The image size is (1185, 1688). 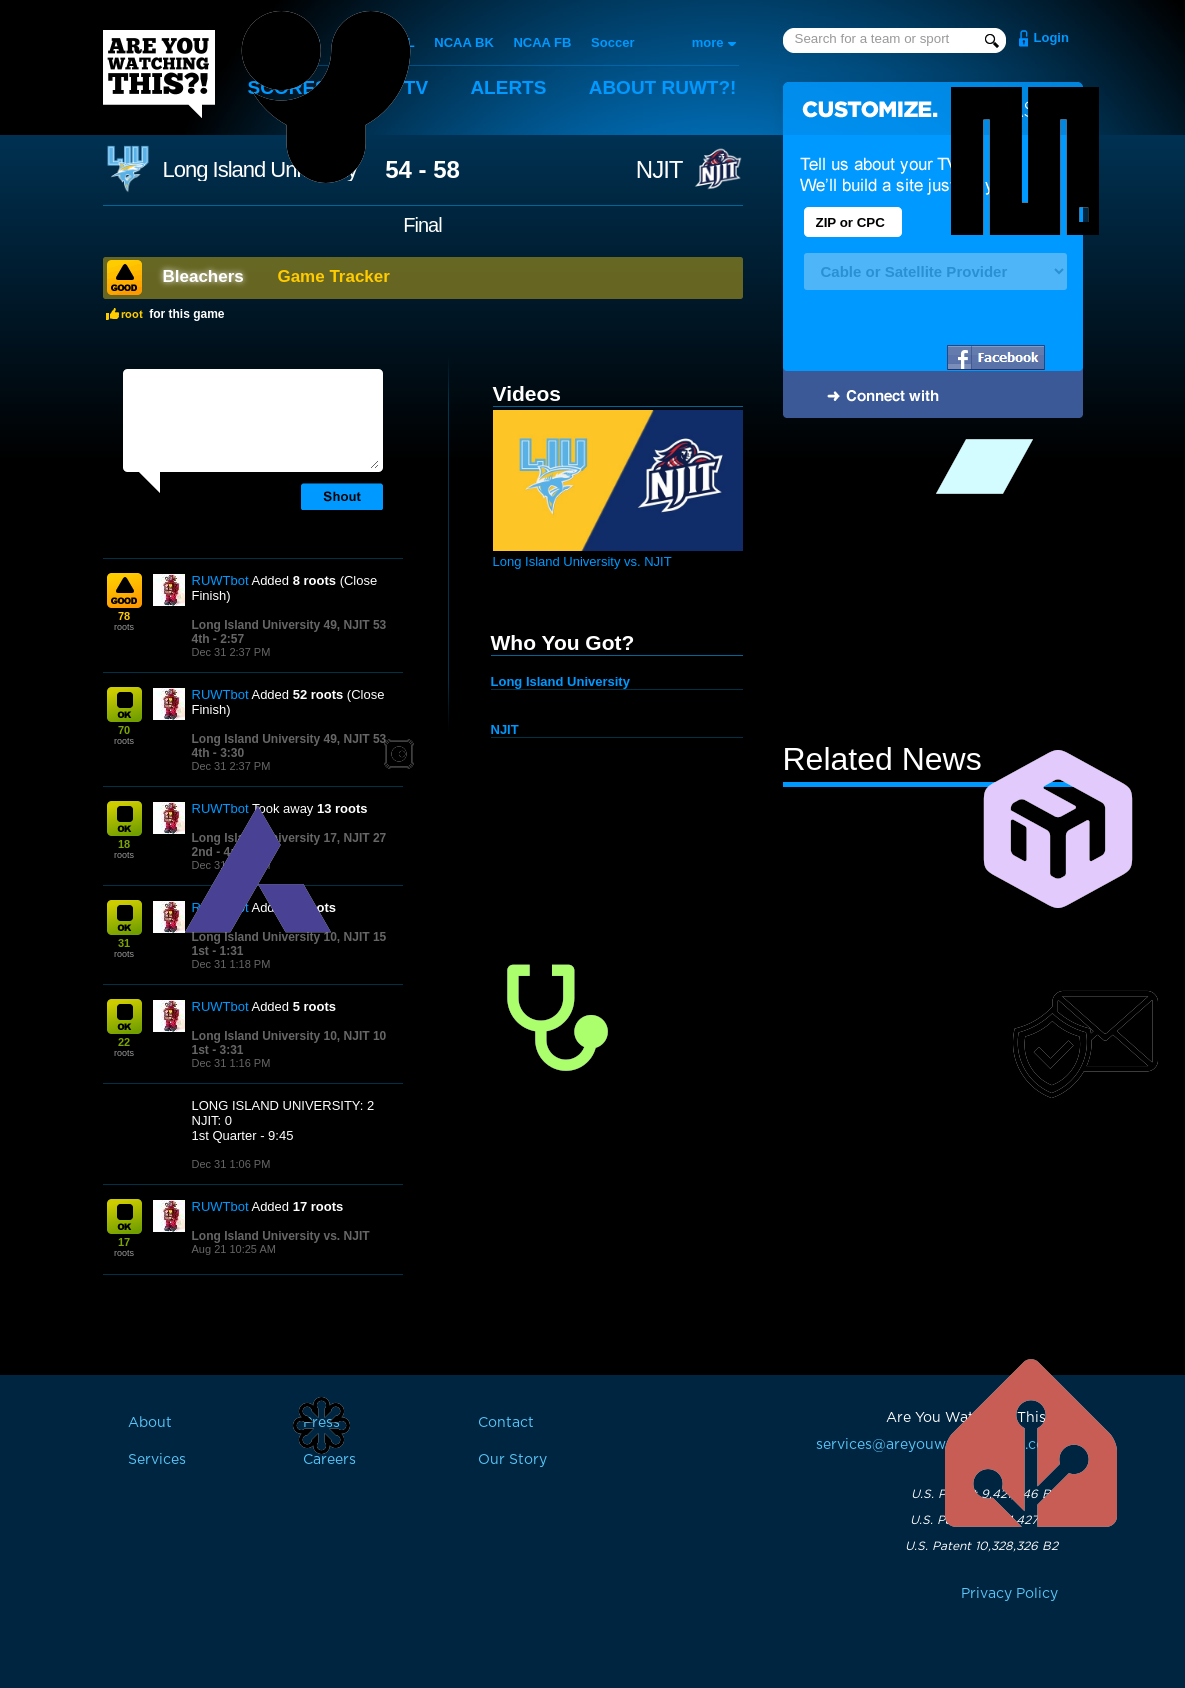 I want to click on mikrotik brand logo, so click(x=1058, y=829).